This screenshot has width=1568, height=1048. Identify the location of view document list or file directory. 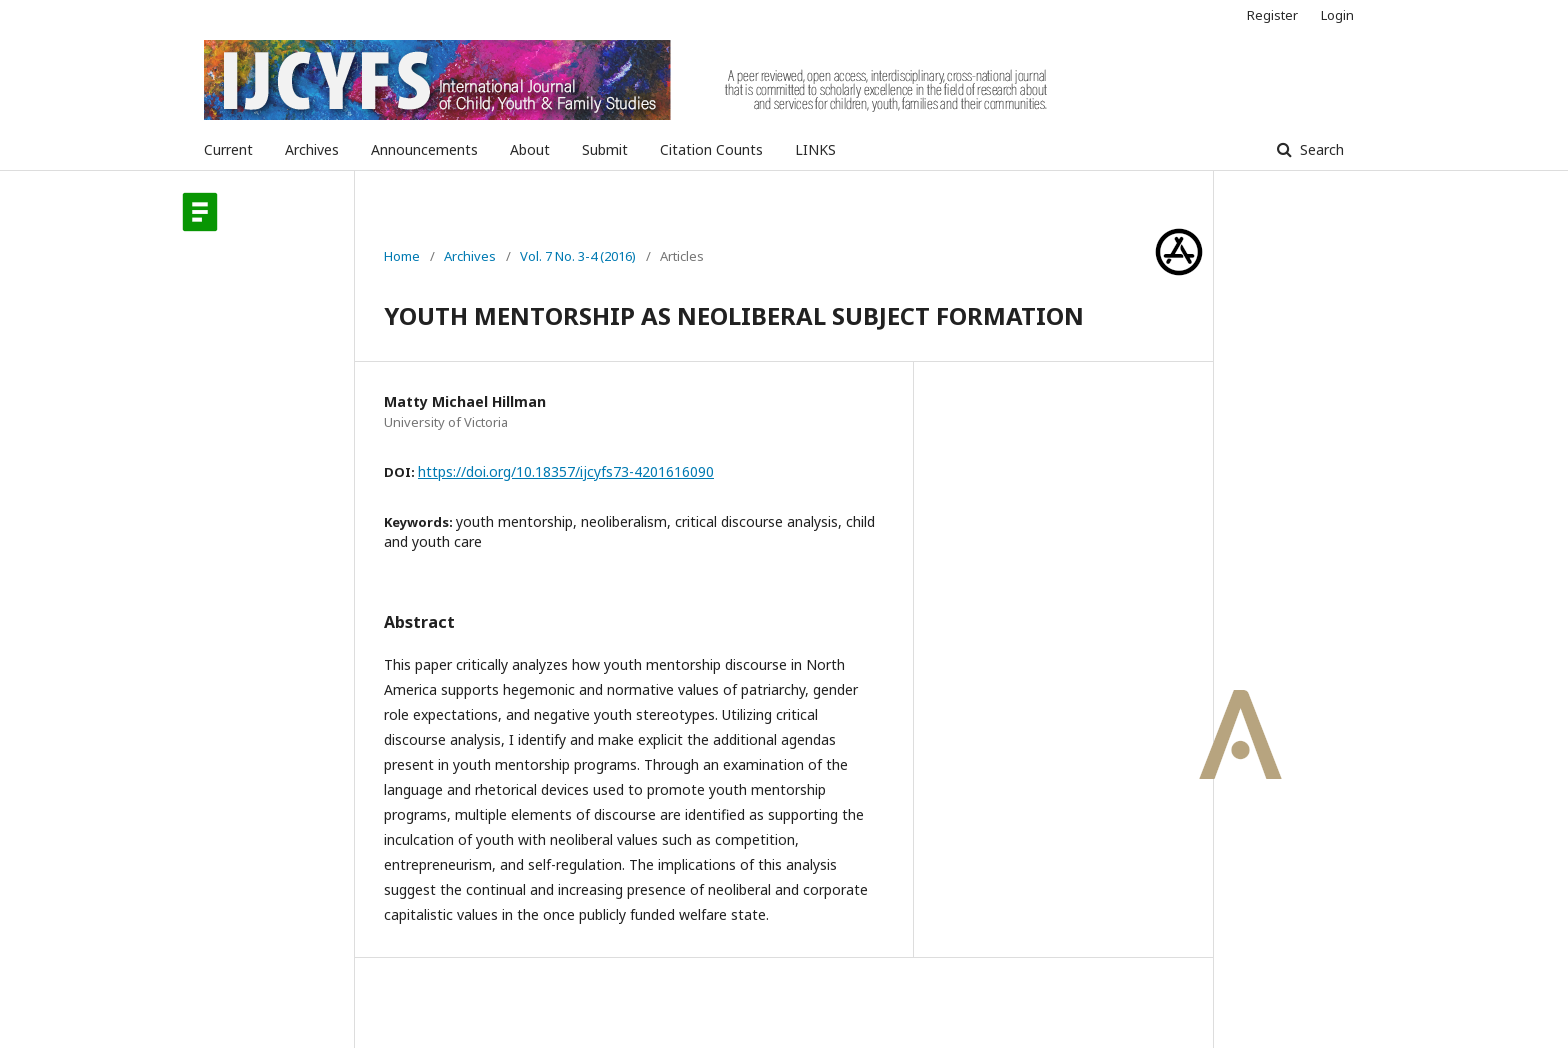
(200, 212).